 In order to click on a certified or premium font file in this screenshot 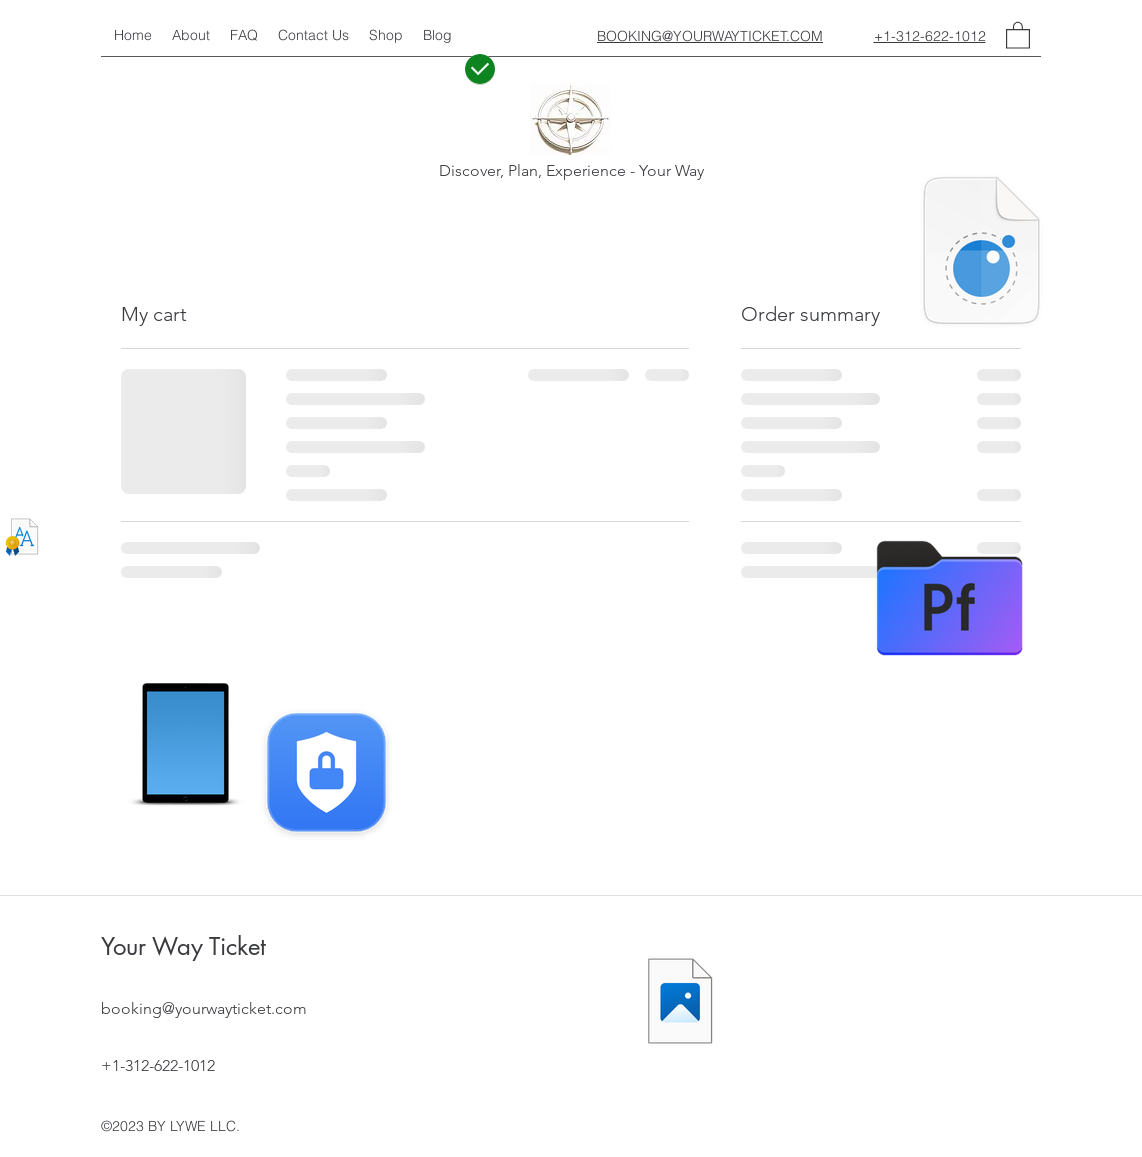, I will do `click(24, 536)`.